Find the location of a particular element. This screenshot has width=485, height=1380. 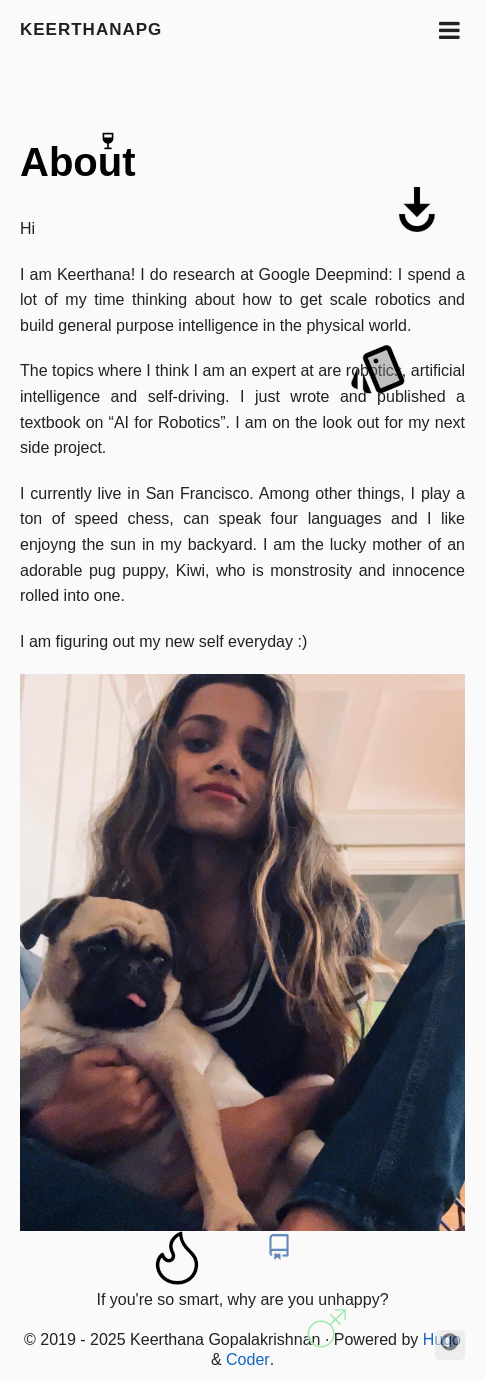

access style or theme options is located at coordinates (378, 368).